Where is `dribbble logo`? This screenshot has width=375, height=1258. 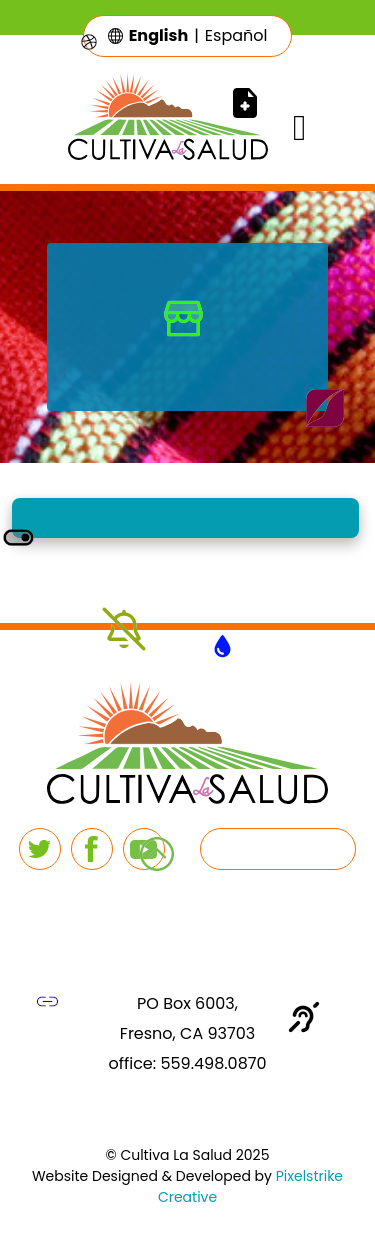
dribbble logo is located at coordinates (89, 42).